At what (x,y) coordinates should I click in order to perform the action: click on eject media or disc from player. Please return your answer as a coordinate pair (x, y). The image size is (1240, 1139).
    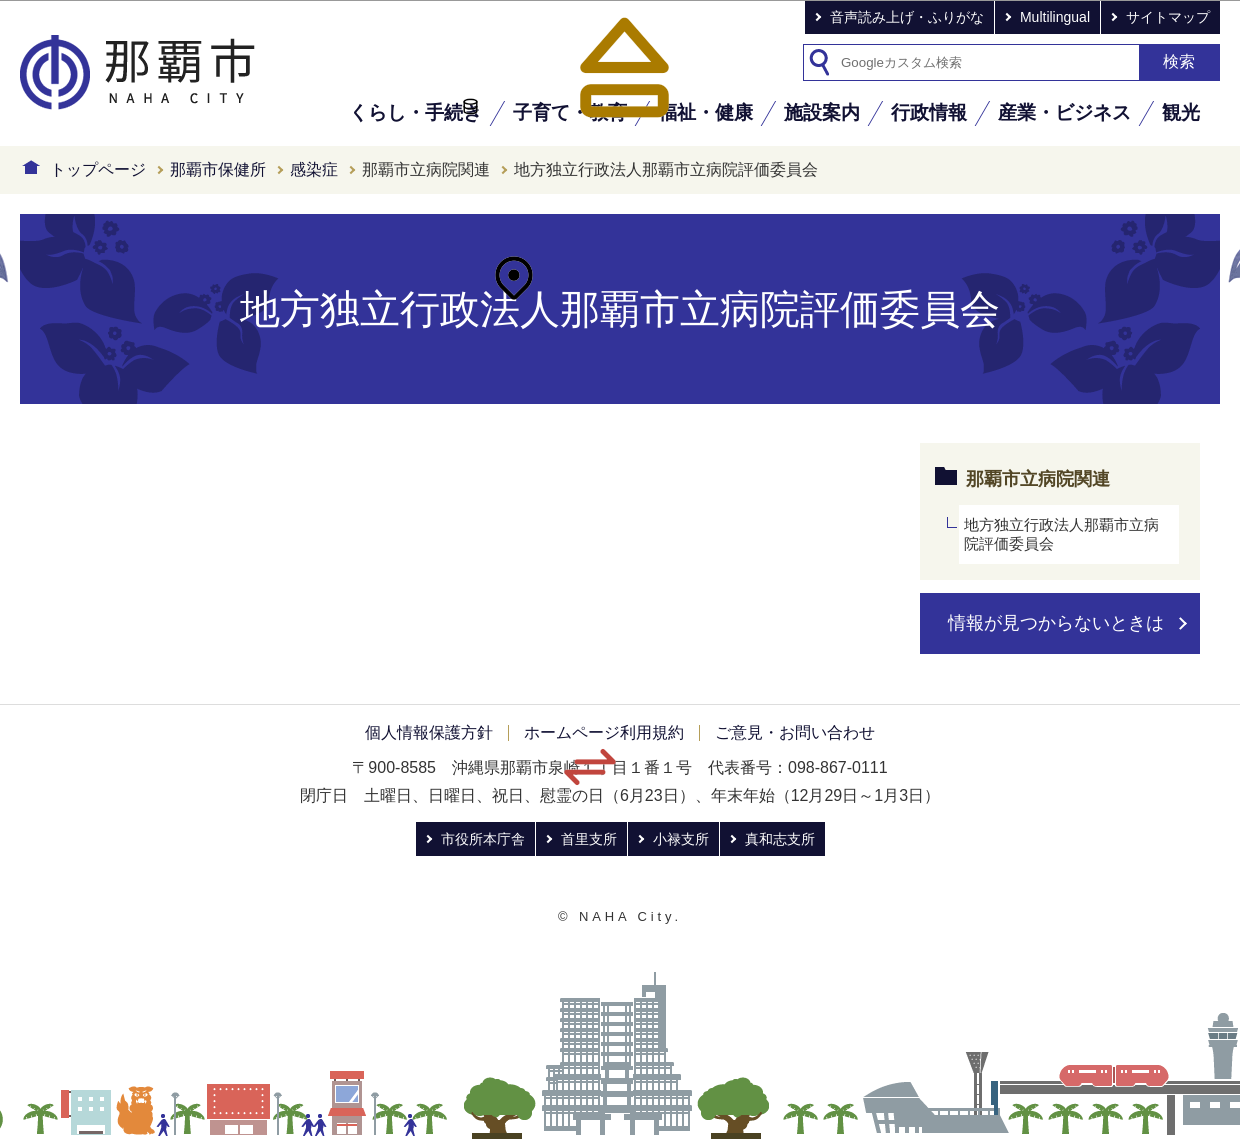
    Looking at the image, I should click on (624, 67).